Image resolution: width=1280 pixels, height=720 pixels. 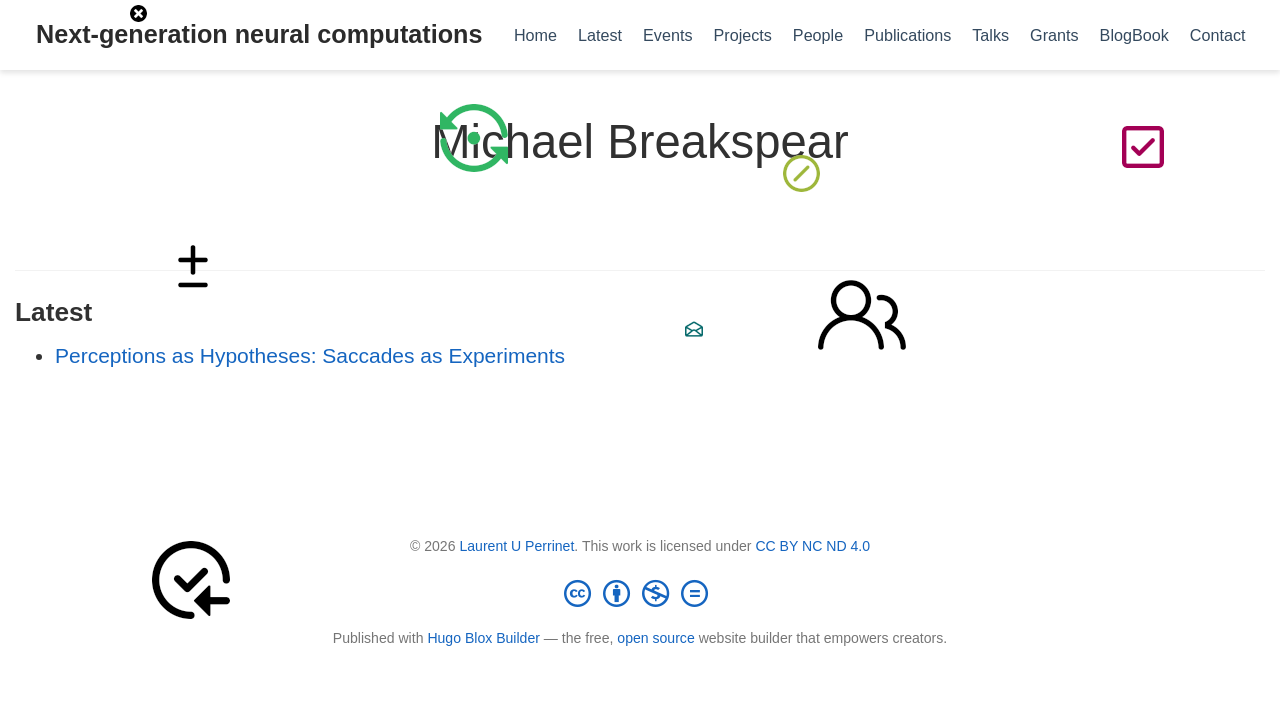 What do you see at coordinates (191, 580) in the screenshot?
I see `indicates a tracked issue has been closed and completed` at bounding box center [191, 580].